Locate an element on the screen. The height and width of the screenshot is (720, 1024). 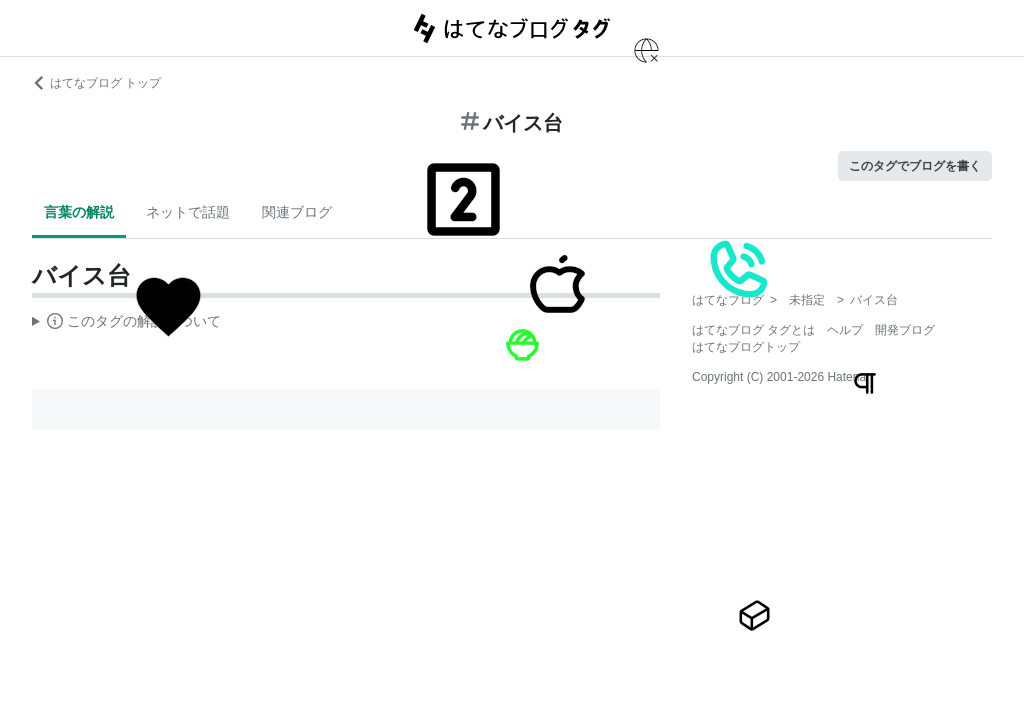
view food or meal options is located at coordinates (522, 345).